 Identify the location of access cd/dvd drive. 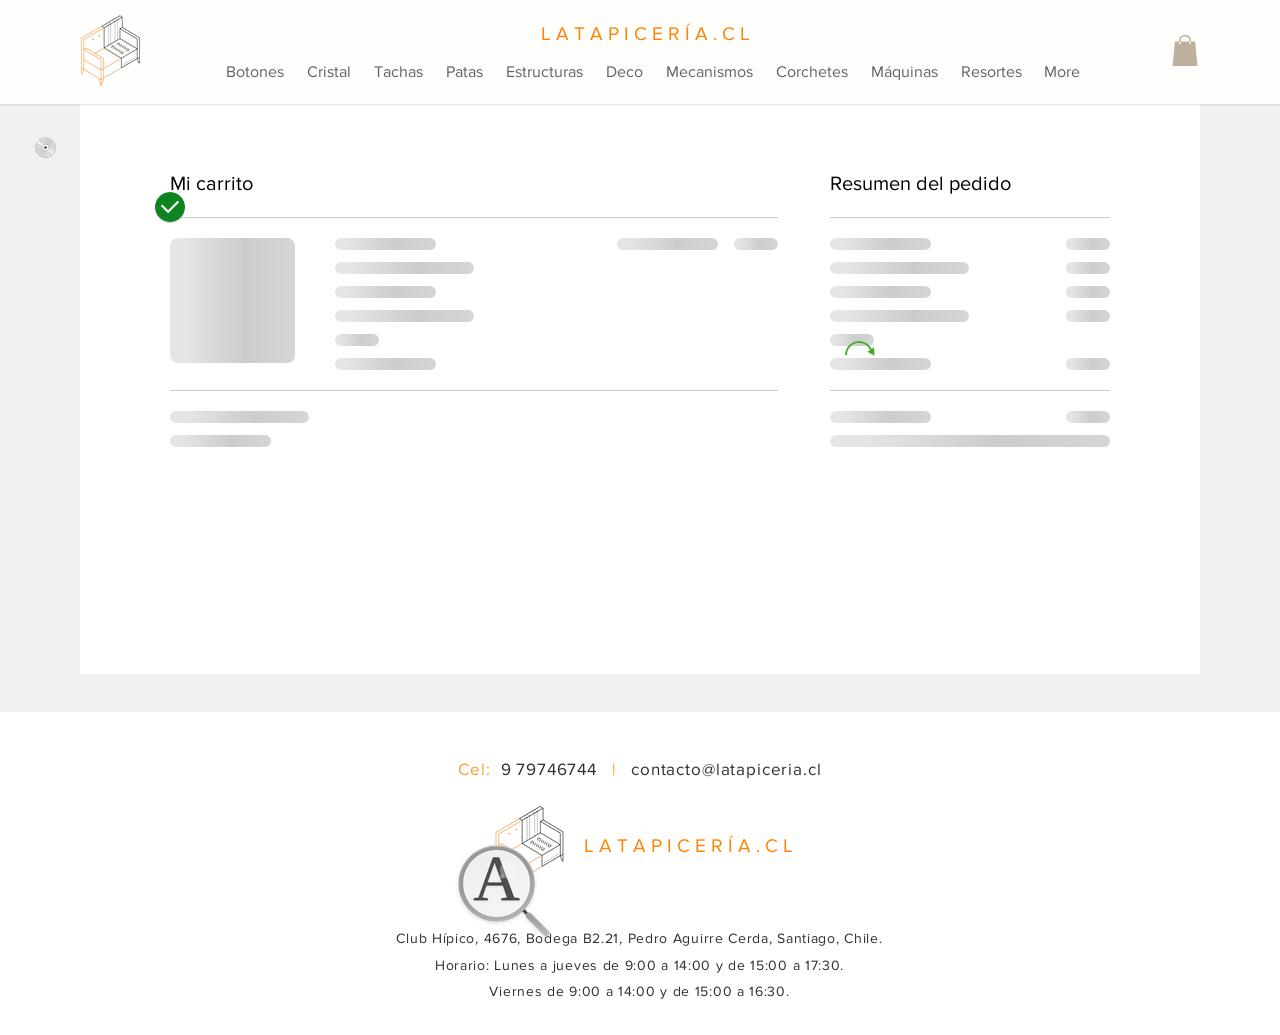
(45, 147).